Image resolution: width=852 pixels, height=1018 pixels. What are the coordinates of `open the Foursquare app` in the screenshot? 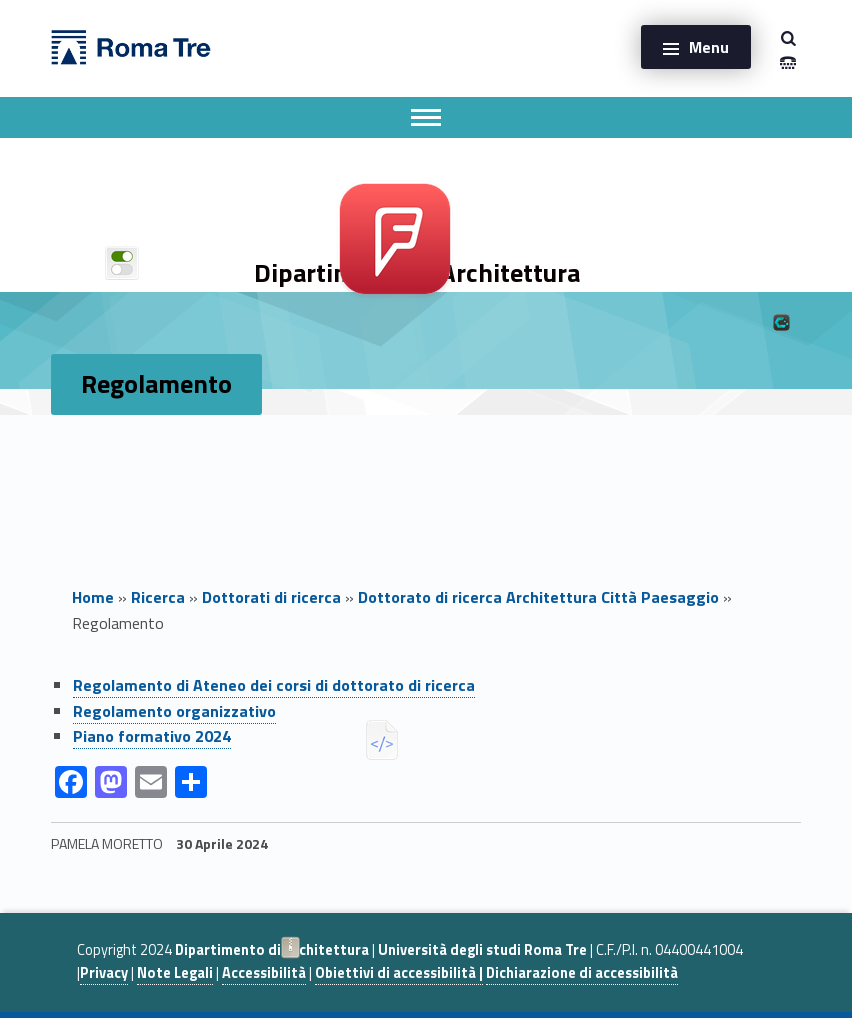 It's located at (395, 239).